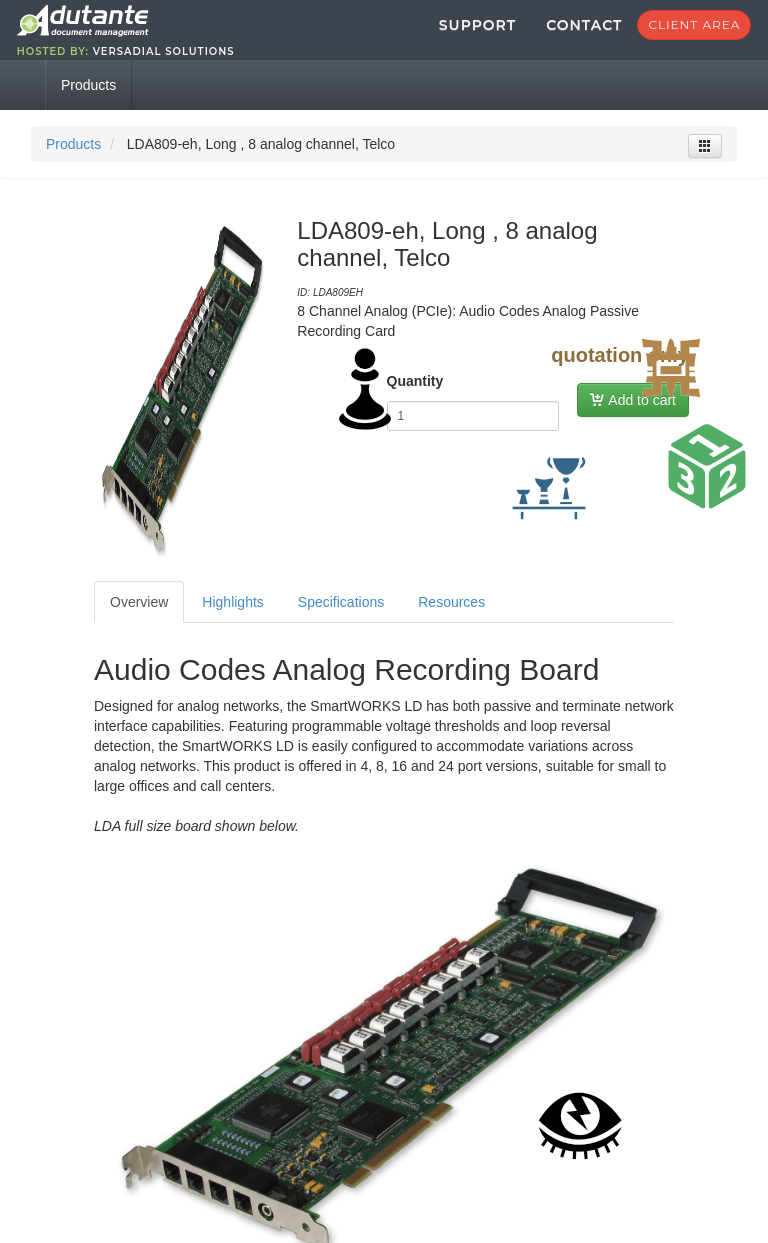 This screenshot has width=768, height=1243. I want to click on abstract game element or power-up icon, so click(671, 368).